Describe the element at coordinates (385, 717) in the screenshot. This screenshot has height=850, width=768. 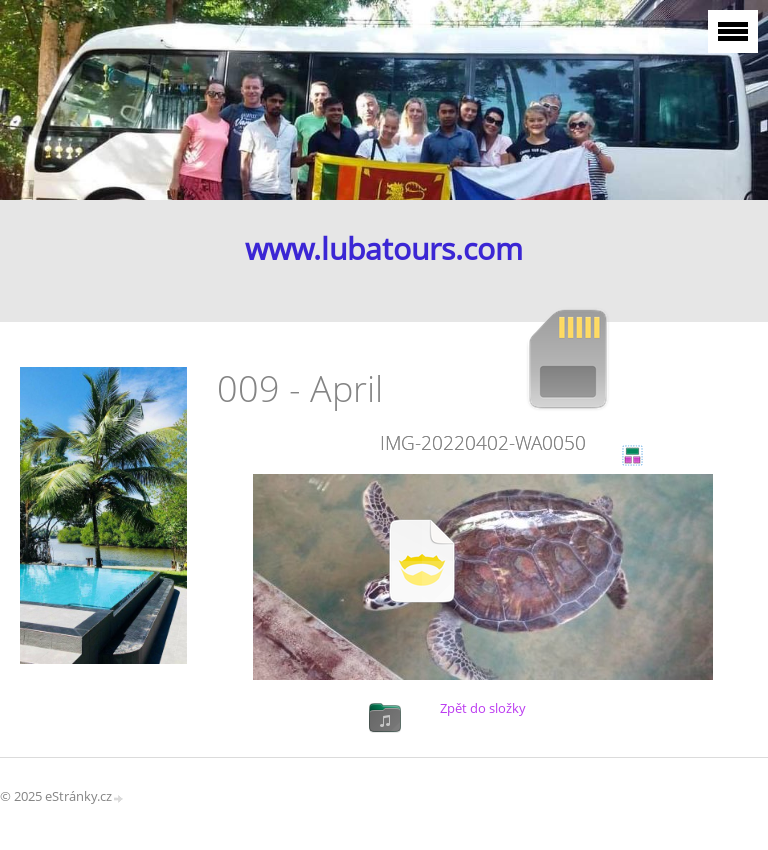
I see `open your music folder` at that location.